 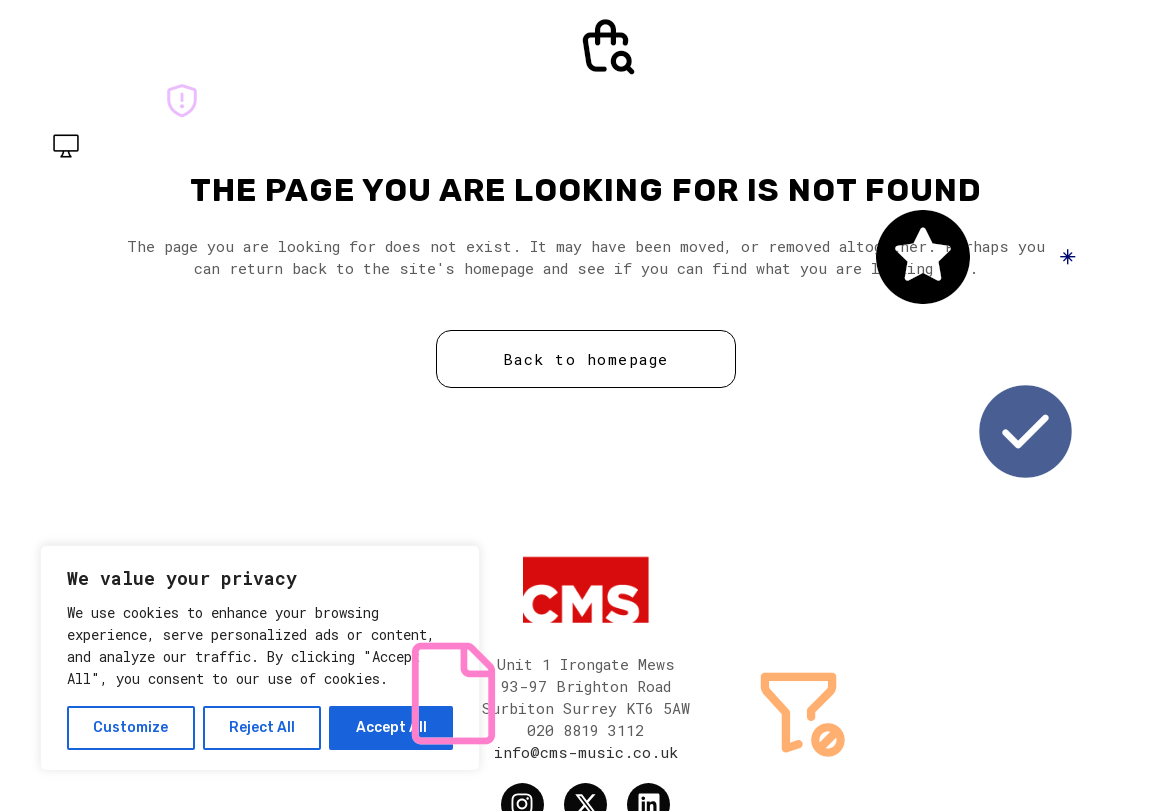 I want to click on clear all active filters, so click(x=798, y=710).